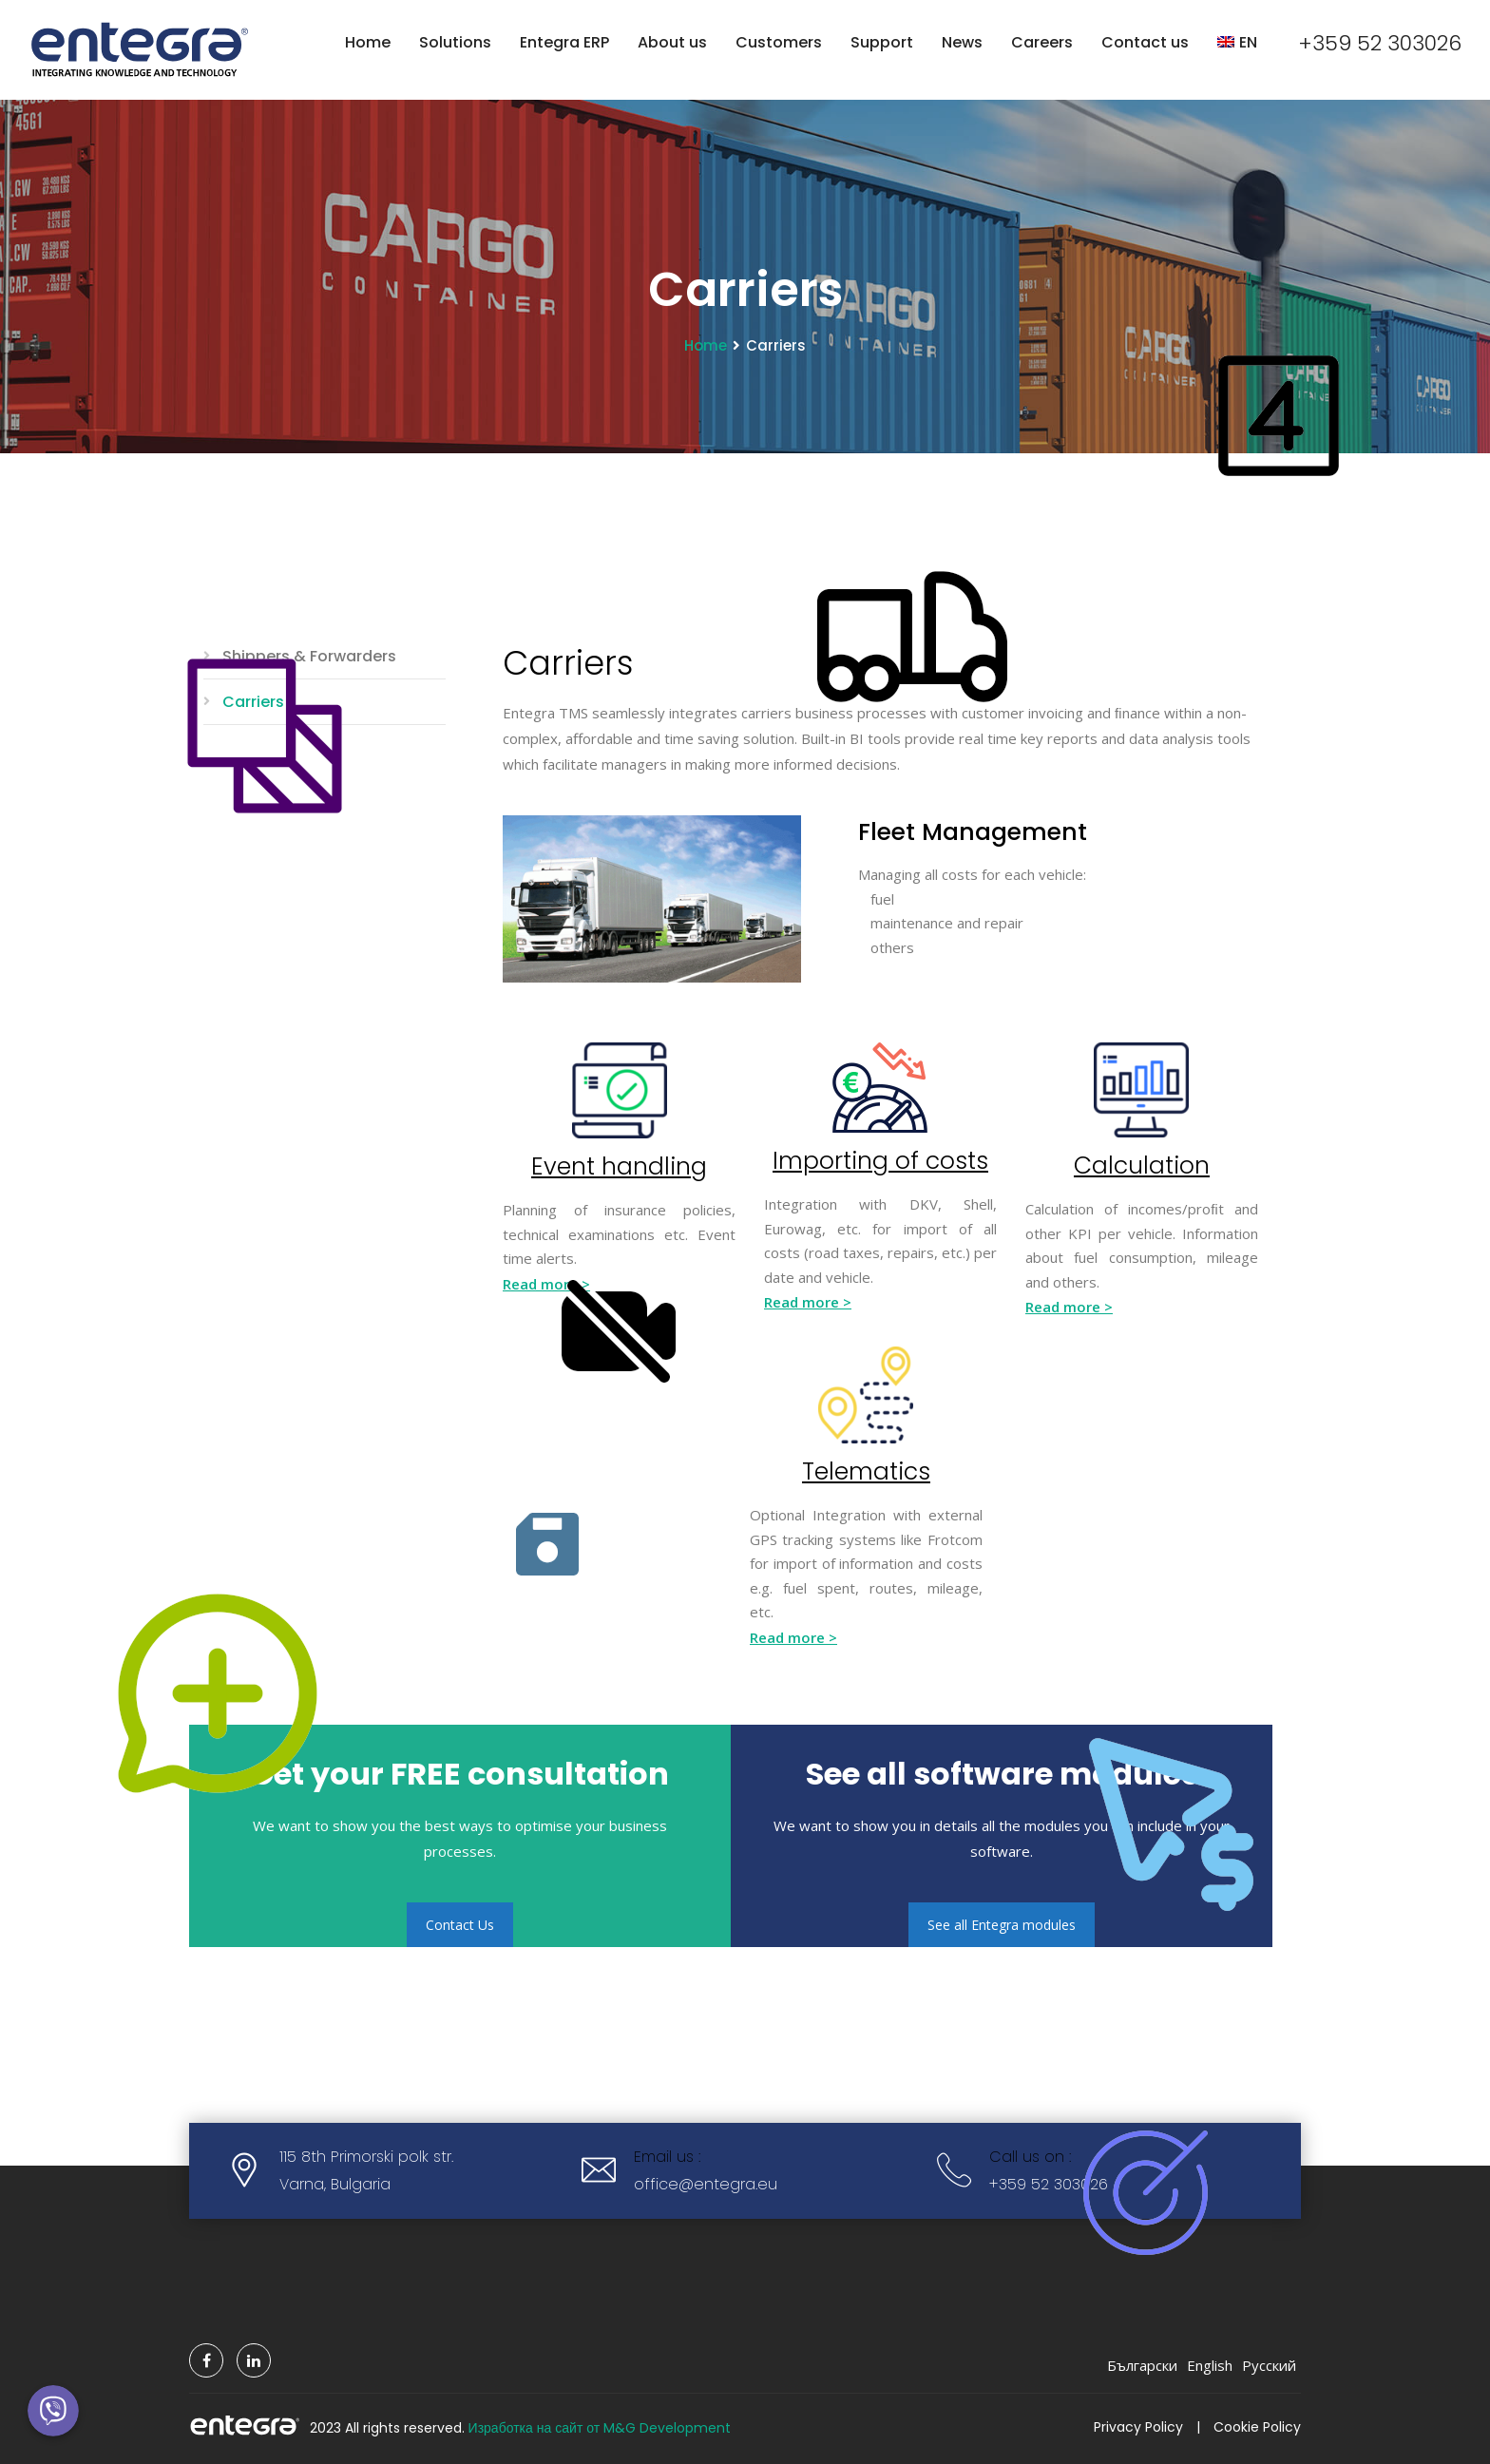 This screenshot has width=1490, height=2464. What do you see at coordinates (1145, 2192) in the screenshot?
I see `set a goal or target` at bounding box center [1145, 2192].